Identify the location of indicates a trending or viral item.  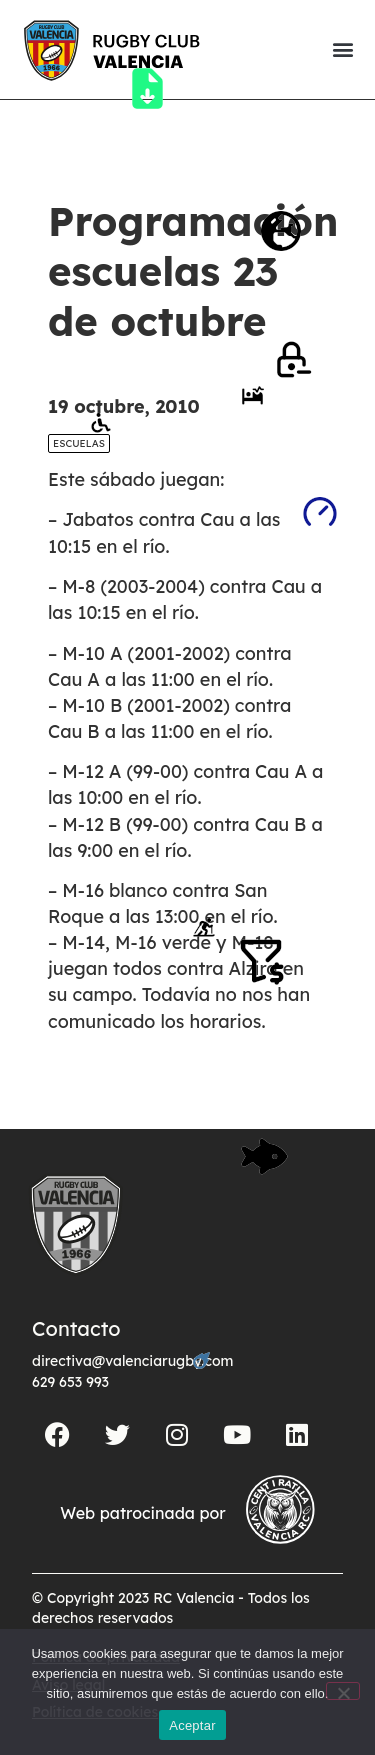
(201, 1360).